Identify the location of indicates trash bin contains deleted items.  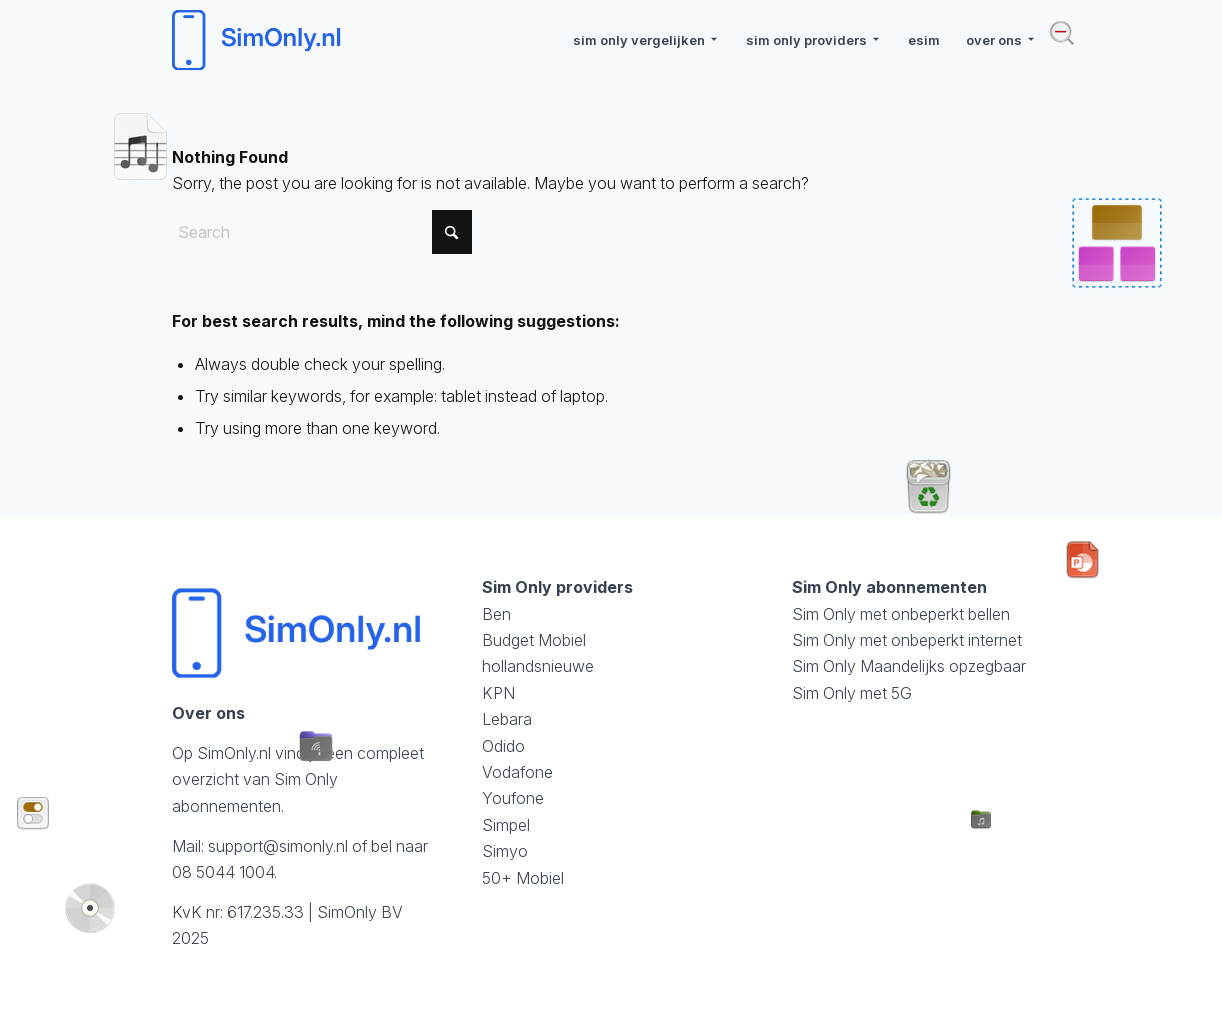
(928, 486).